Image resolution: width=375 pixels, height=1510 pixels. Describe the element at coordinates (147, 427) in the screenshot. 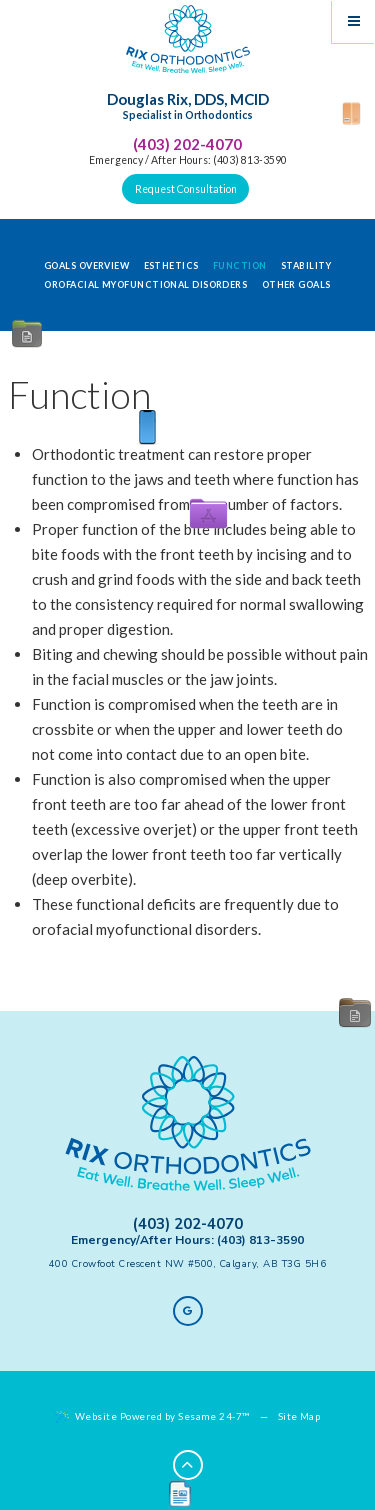

I see `iPhone 12 Pro device icon` at that location.